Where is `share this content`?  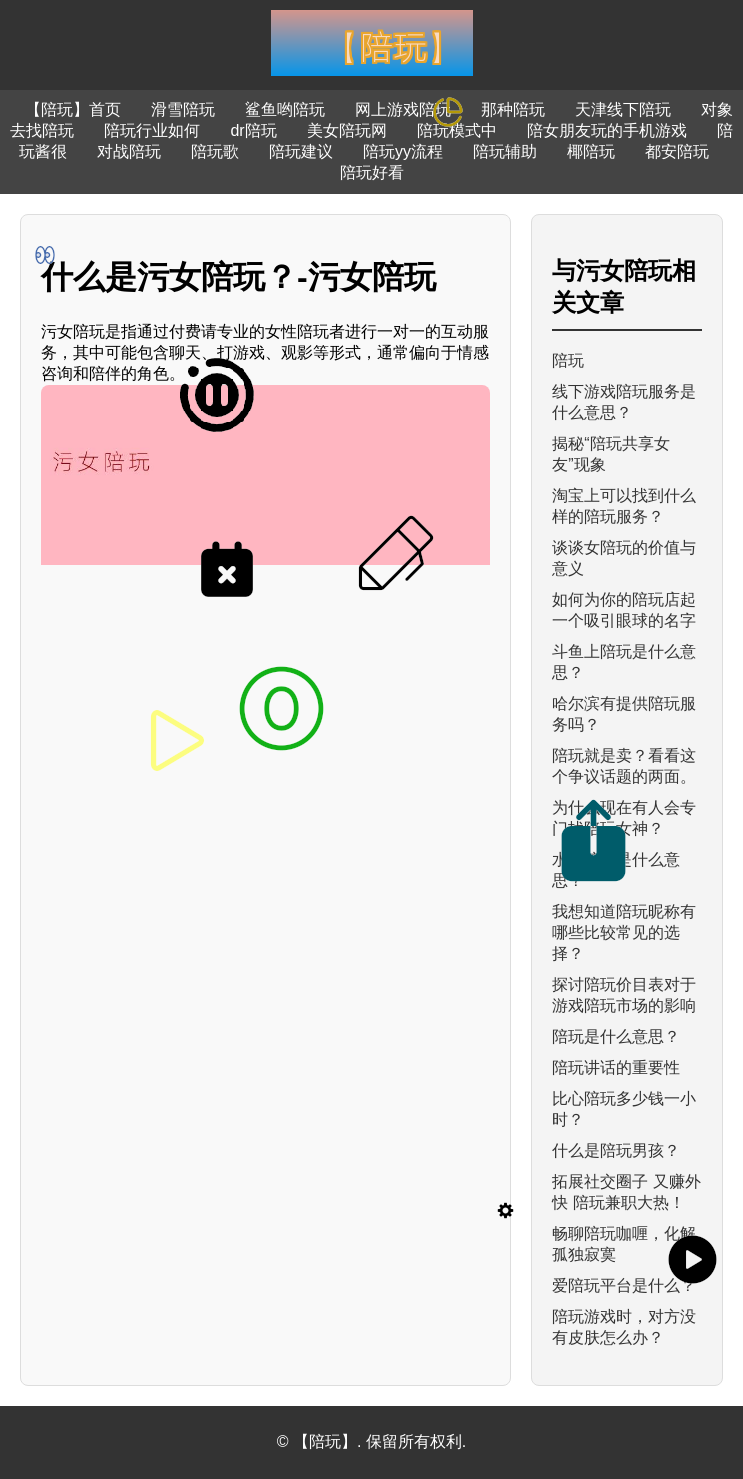 share this content is located at coordinates (593, 840).